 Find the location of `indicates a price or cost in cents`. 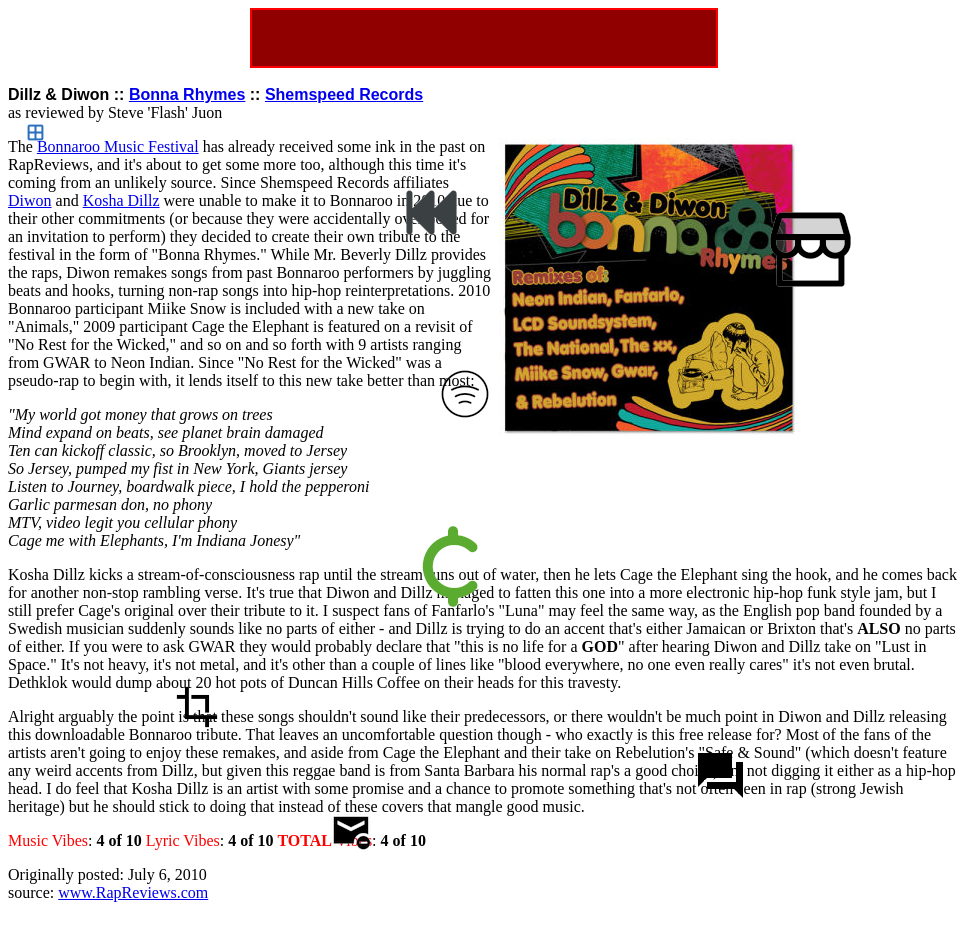

indicates a price or cost in cents is located at coordinates (450, 566).